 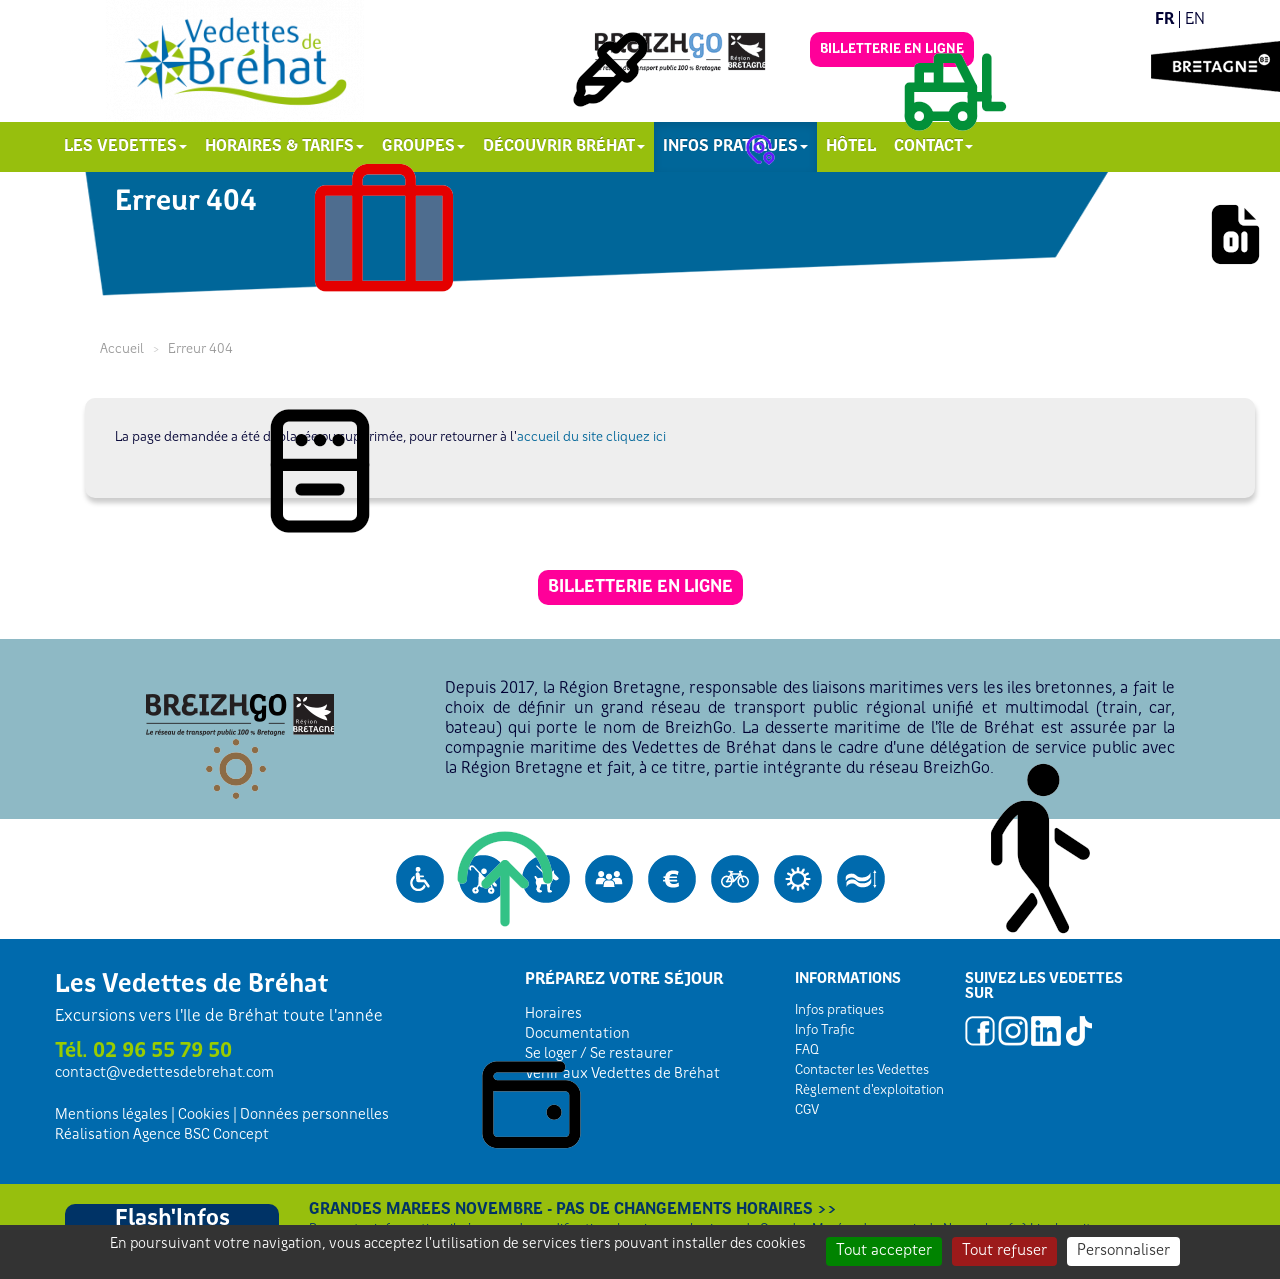 What do you see at coordinates (384, 233) in the screenshot?
I see `access travel or trip planning features` at bounding box center [384, 233].